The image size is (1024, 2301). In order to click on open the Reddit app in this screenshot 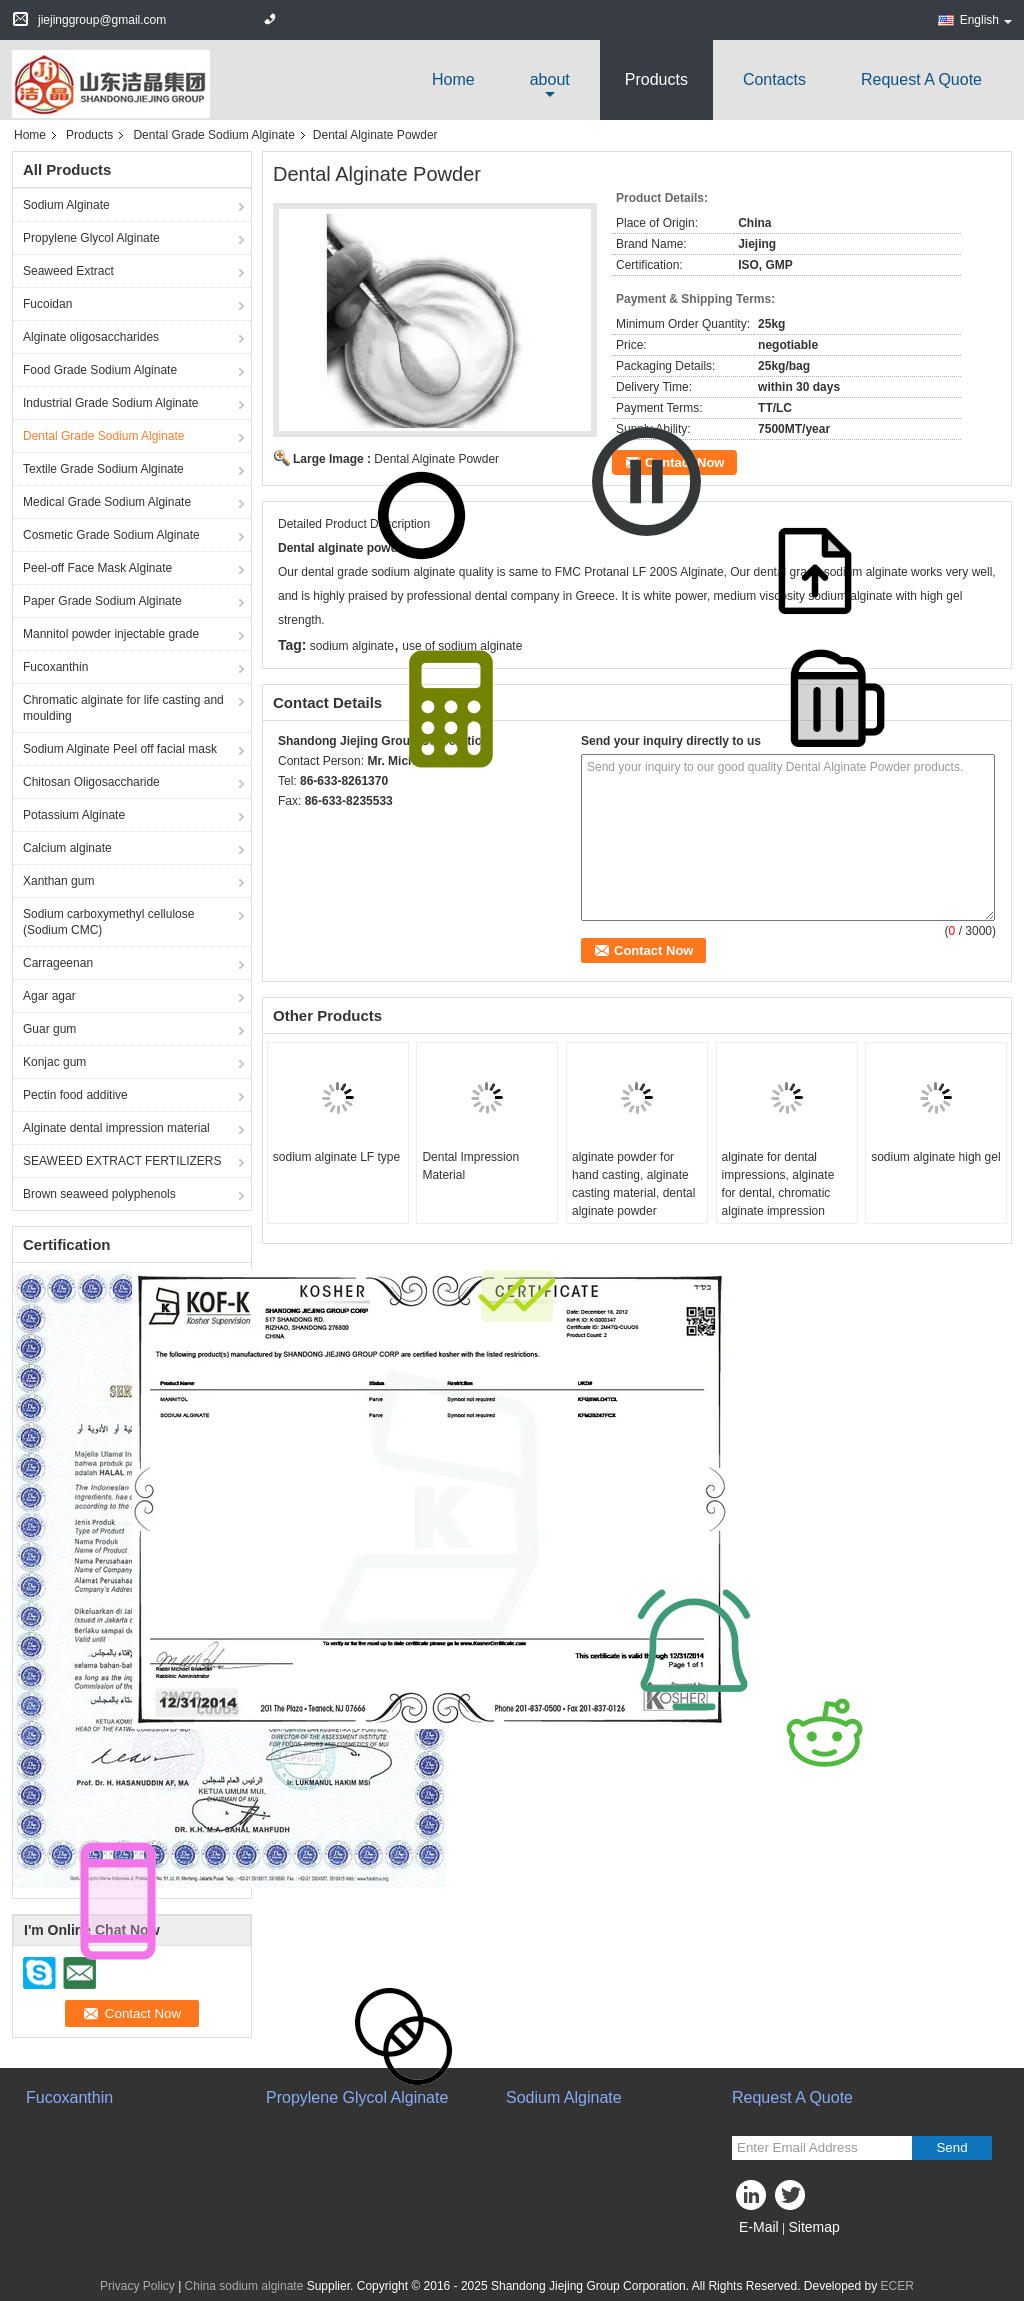, I will do `click(824, 1736)`.